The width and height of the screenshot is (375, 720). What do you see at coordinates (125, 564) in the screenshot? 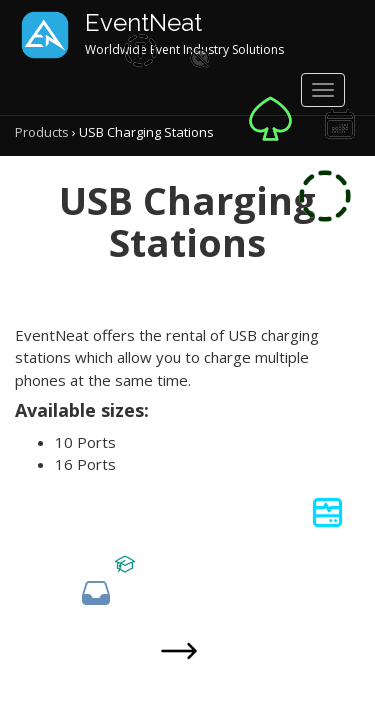
I see `access education or learning features` at bounding box center [125, 564].